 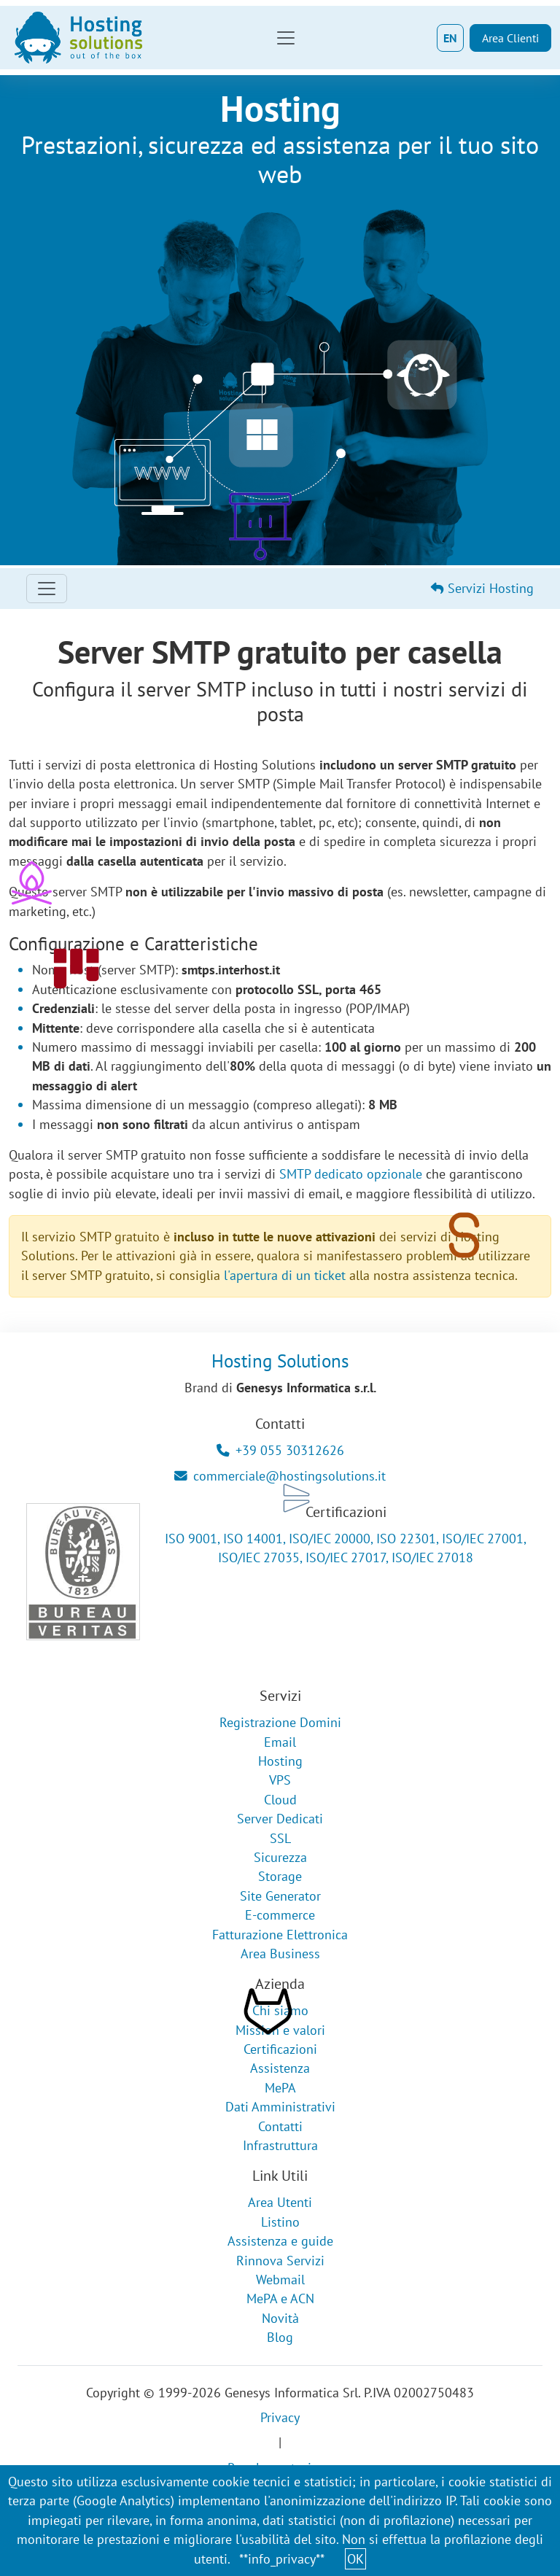 I want to click on open GitLab repository, so click(x=268, y=2010).